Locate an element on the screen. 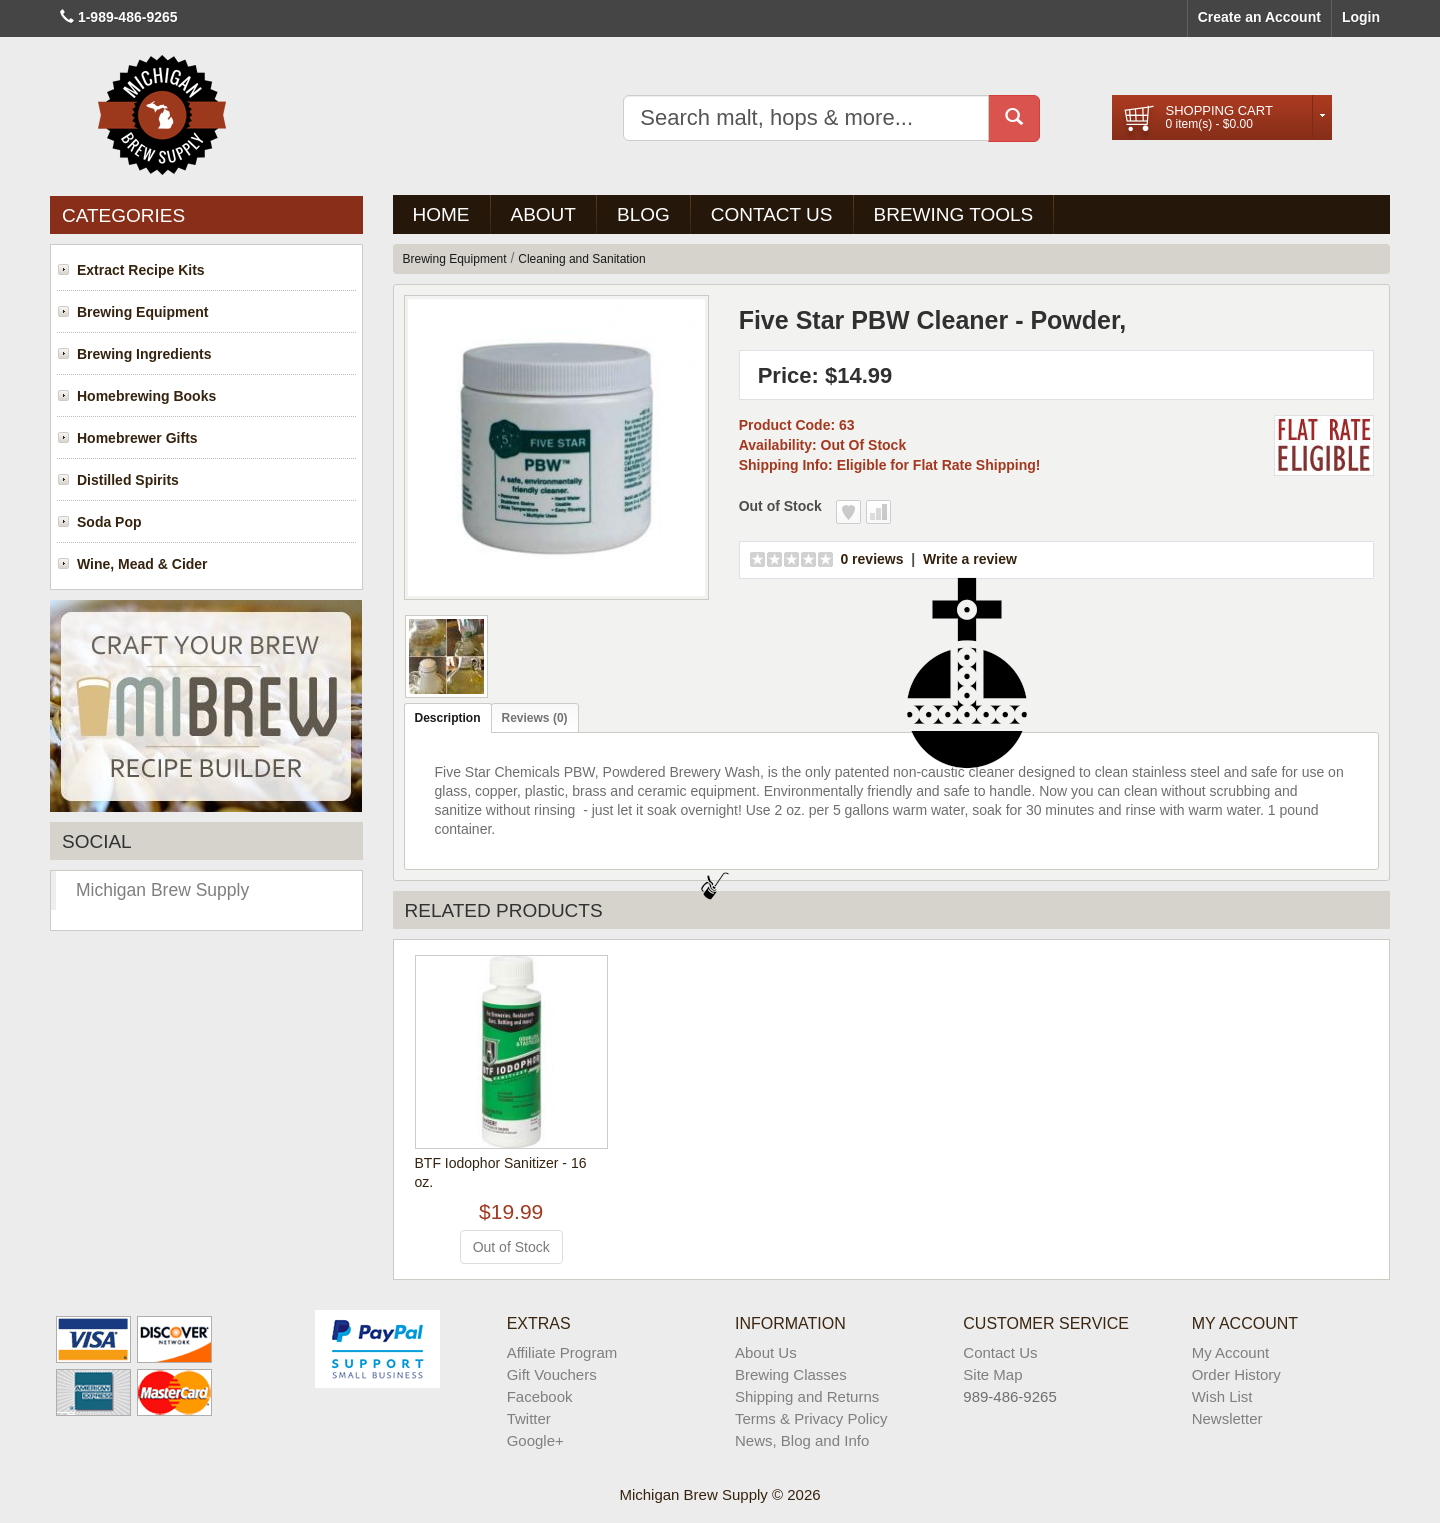 Image resolution: width=1440 pixels, height=1523 pixels. apply lubrication or maintenance to equipment is located at coordinates (715, 886).